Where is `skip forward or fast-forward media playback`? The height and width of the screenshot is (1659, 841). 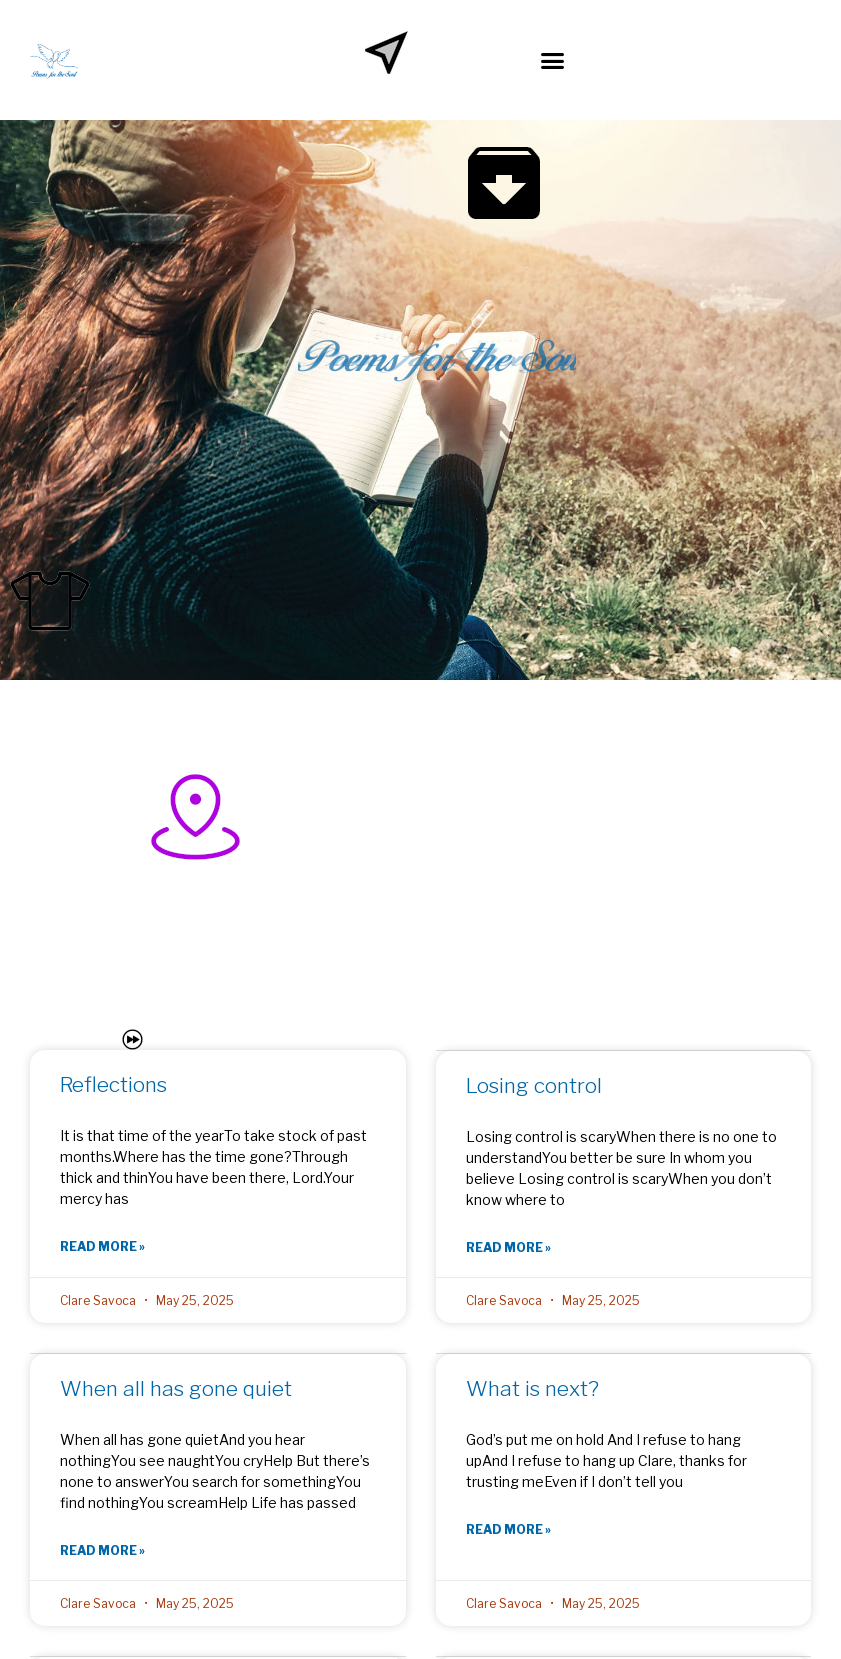
skip forward or fast-forward media playback is located at coordinates (132, 1039).